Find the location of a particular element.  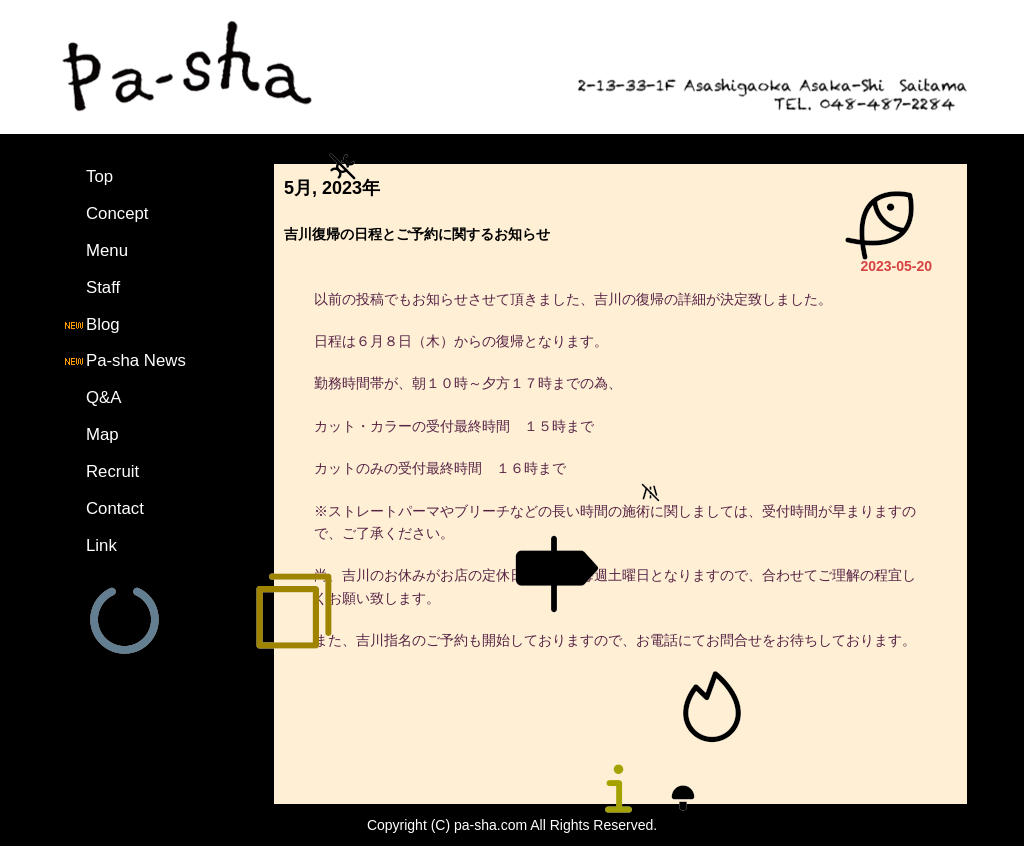

navigate to directions or wayfinding is located at coordinates (554, 574).